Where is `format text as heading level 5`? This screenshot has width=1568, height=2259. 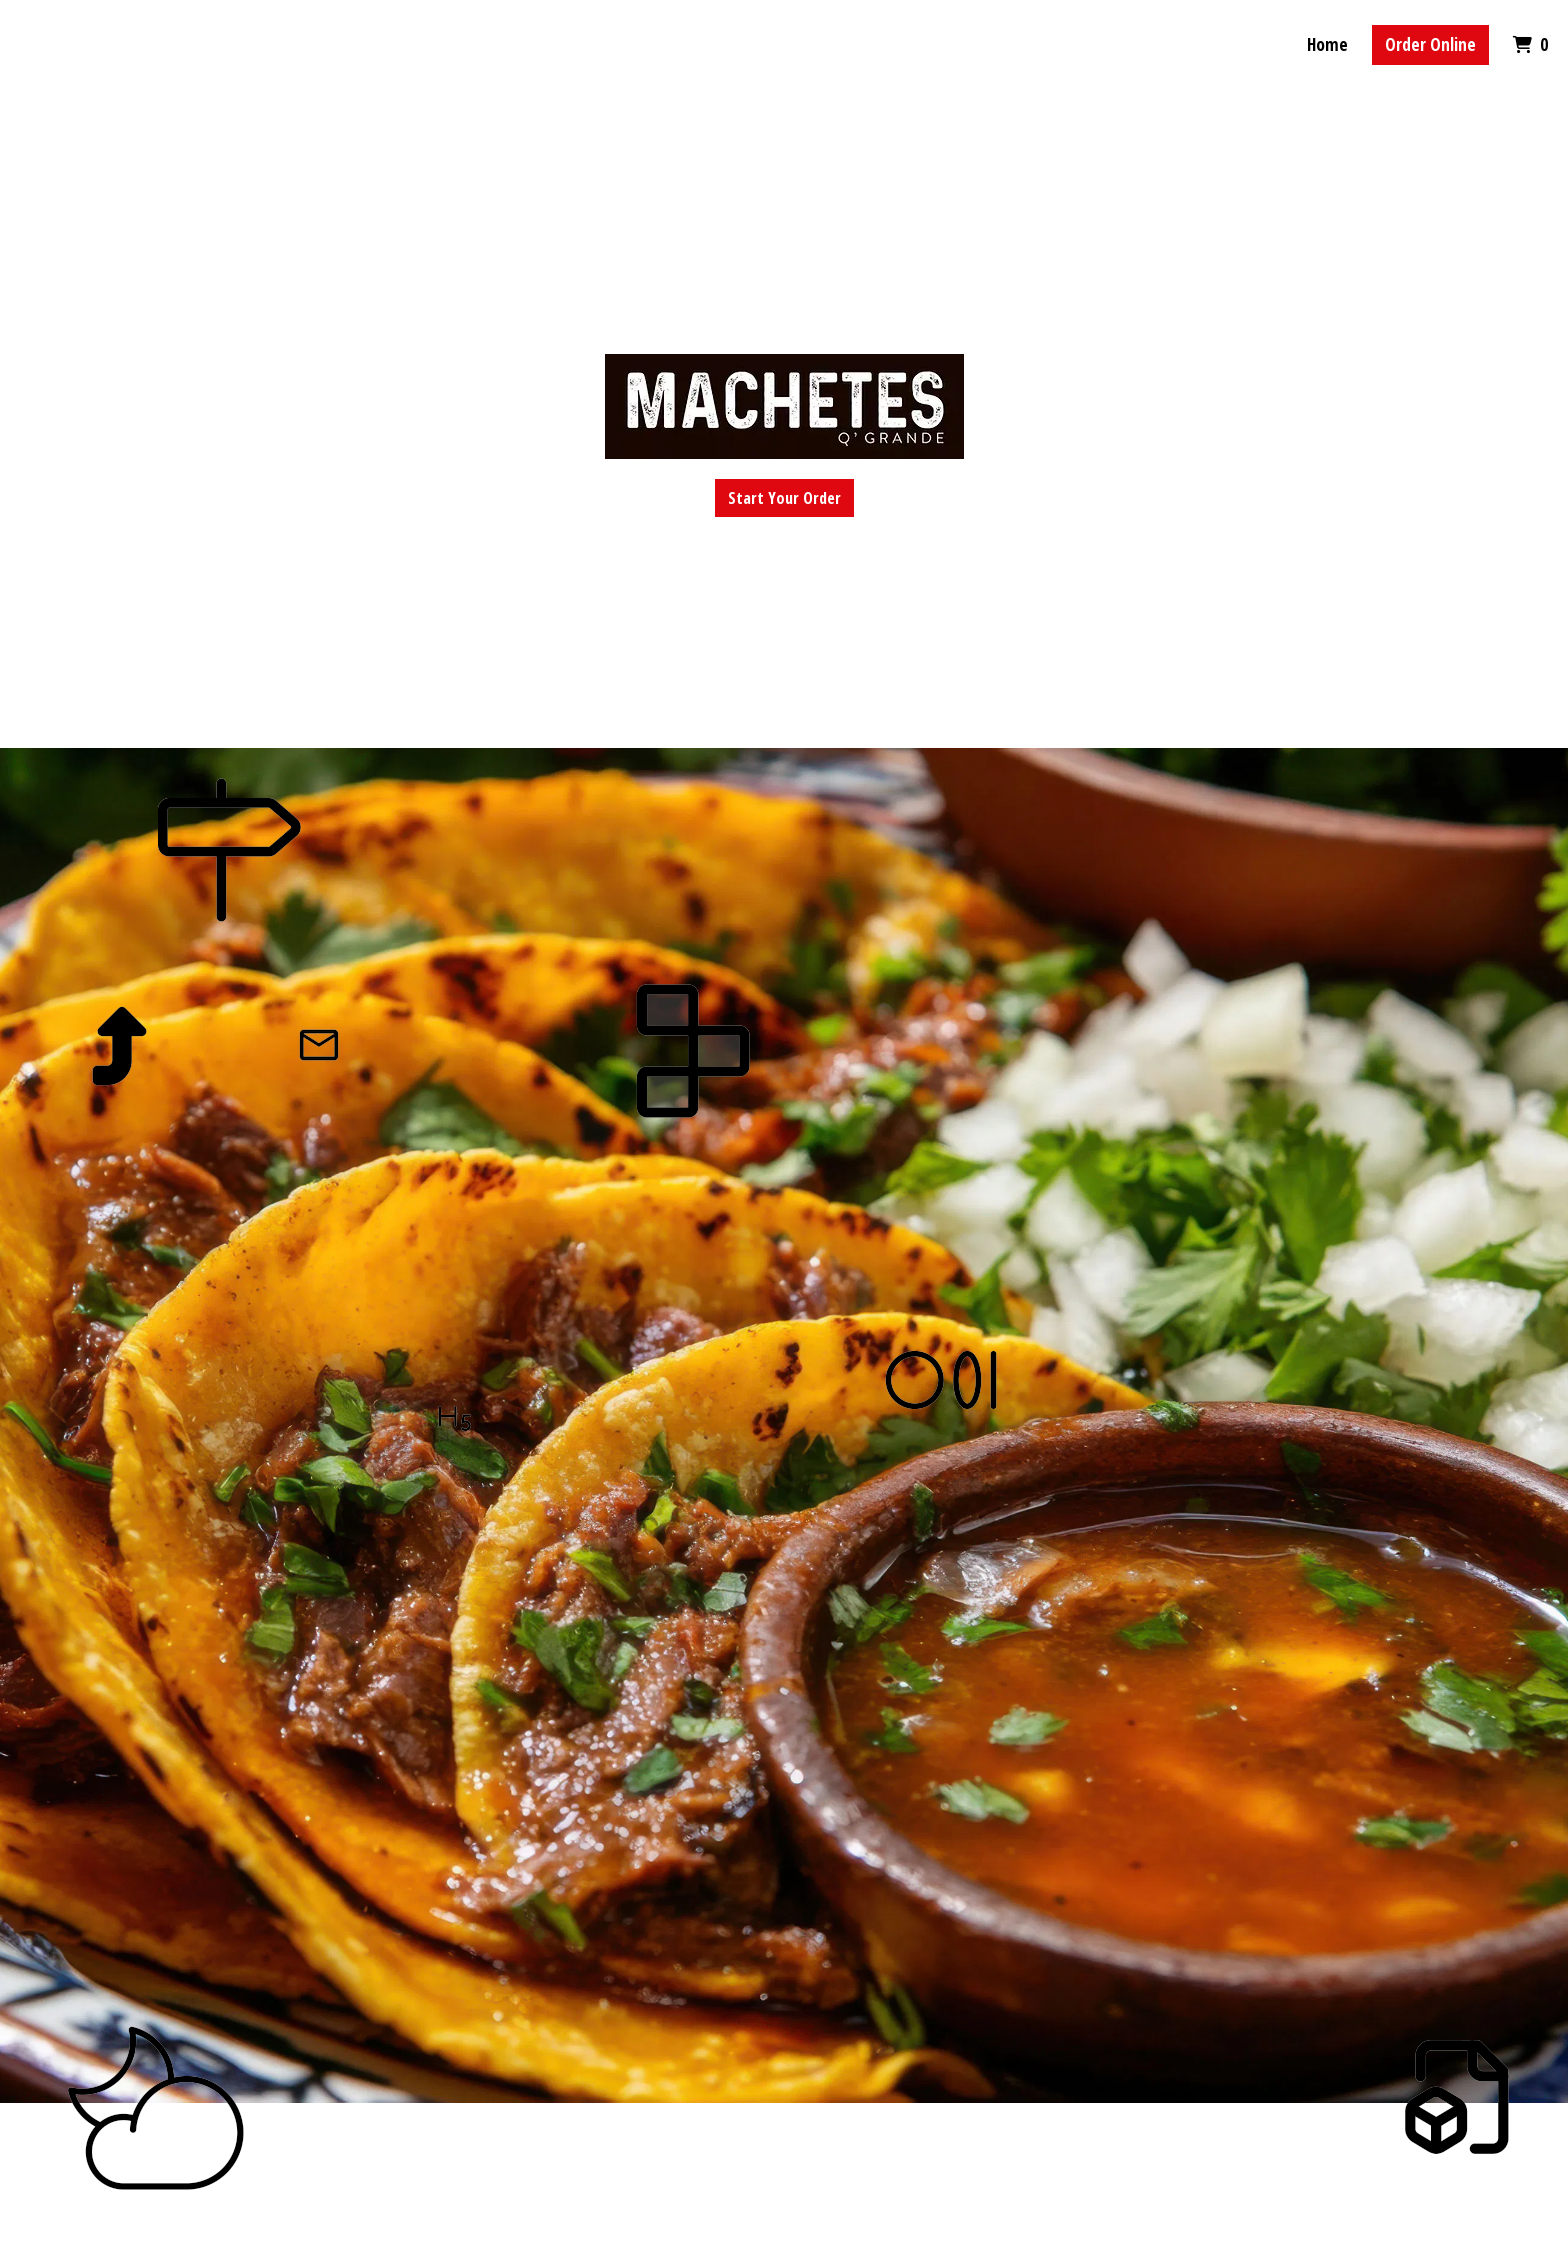
format text as heading level 5 is located at coordinates (453, 1418).